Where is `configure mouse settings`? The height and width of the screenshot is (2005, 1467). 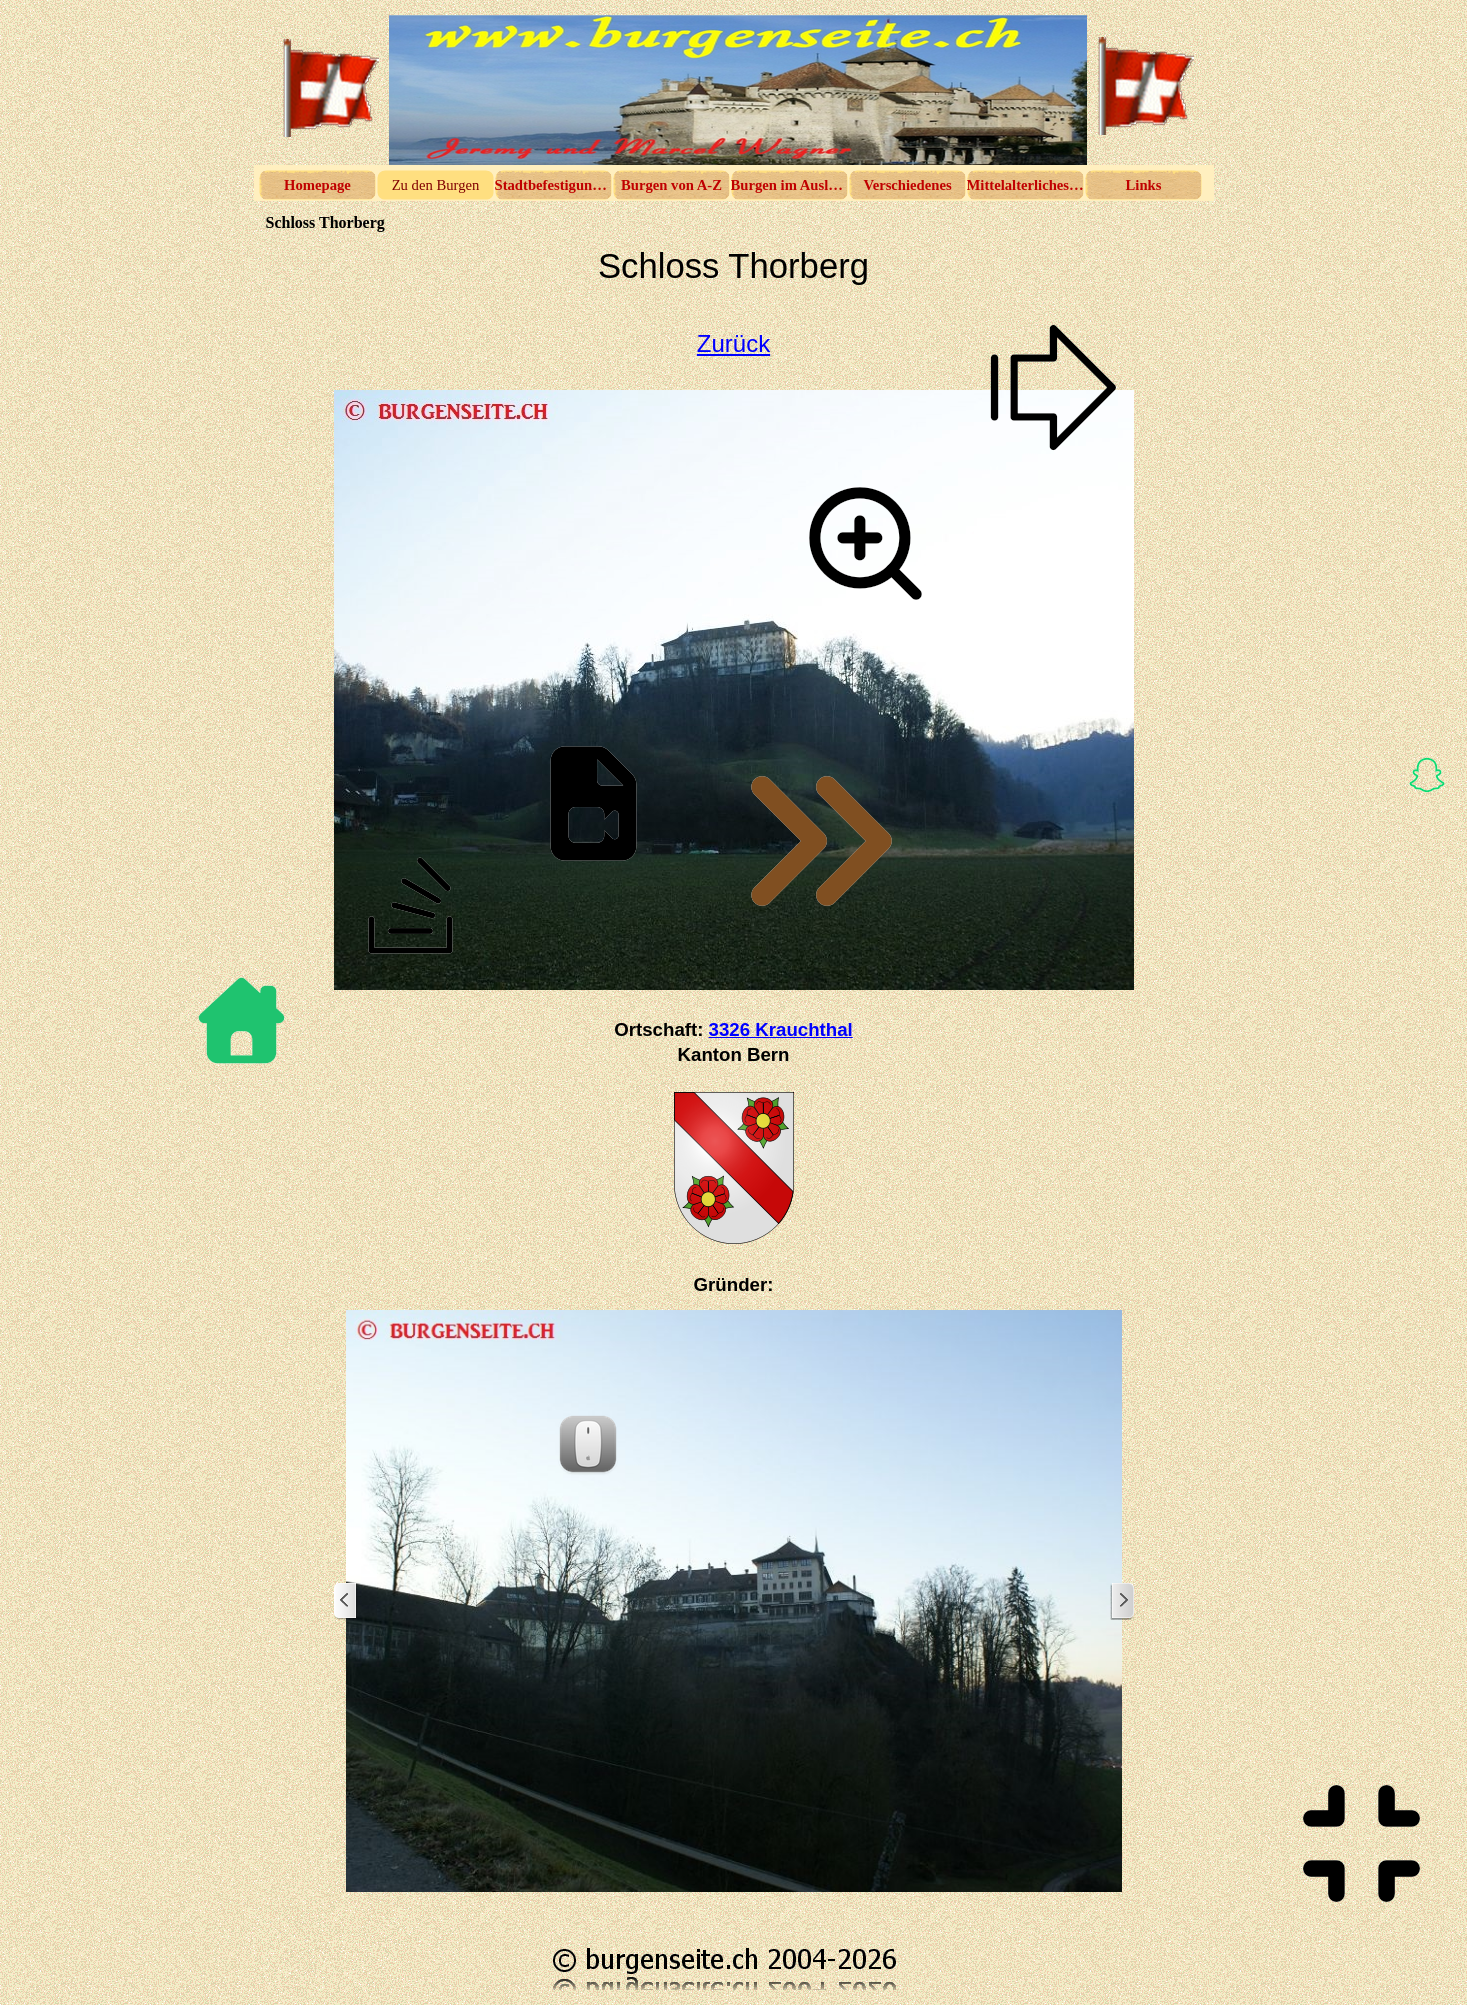
configure mouse settings is located at coordinates (588, 1444).